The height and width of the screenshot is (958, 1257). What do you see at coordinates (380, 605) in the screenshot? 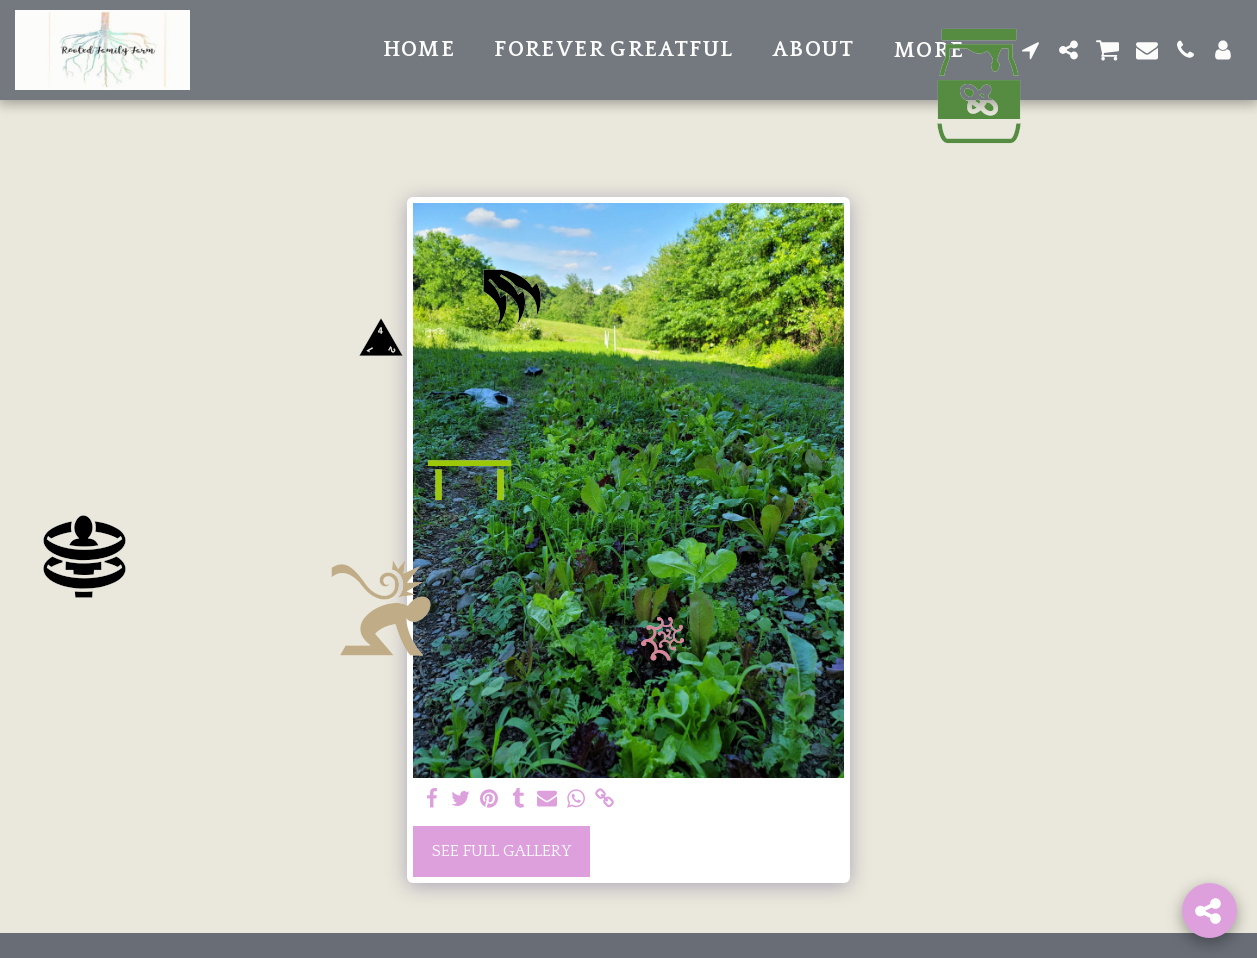
I see `indicates slavery or oppression theme in historical game content` at bounding box center [380, 605].